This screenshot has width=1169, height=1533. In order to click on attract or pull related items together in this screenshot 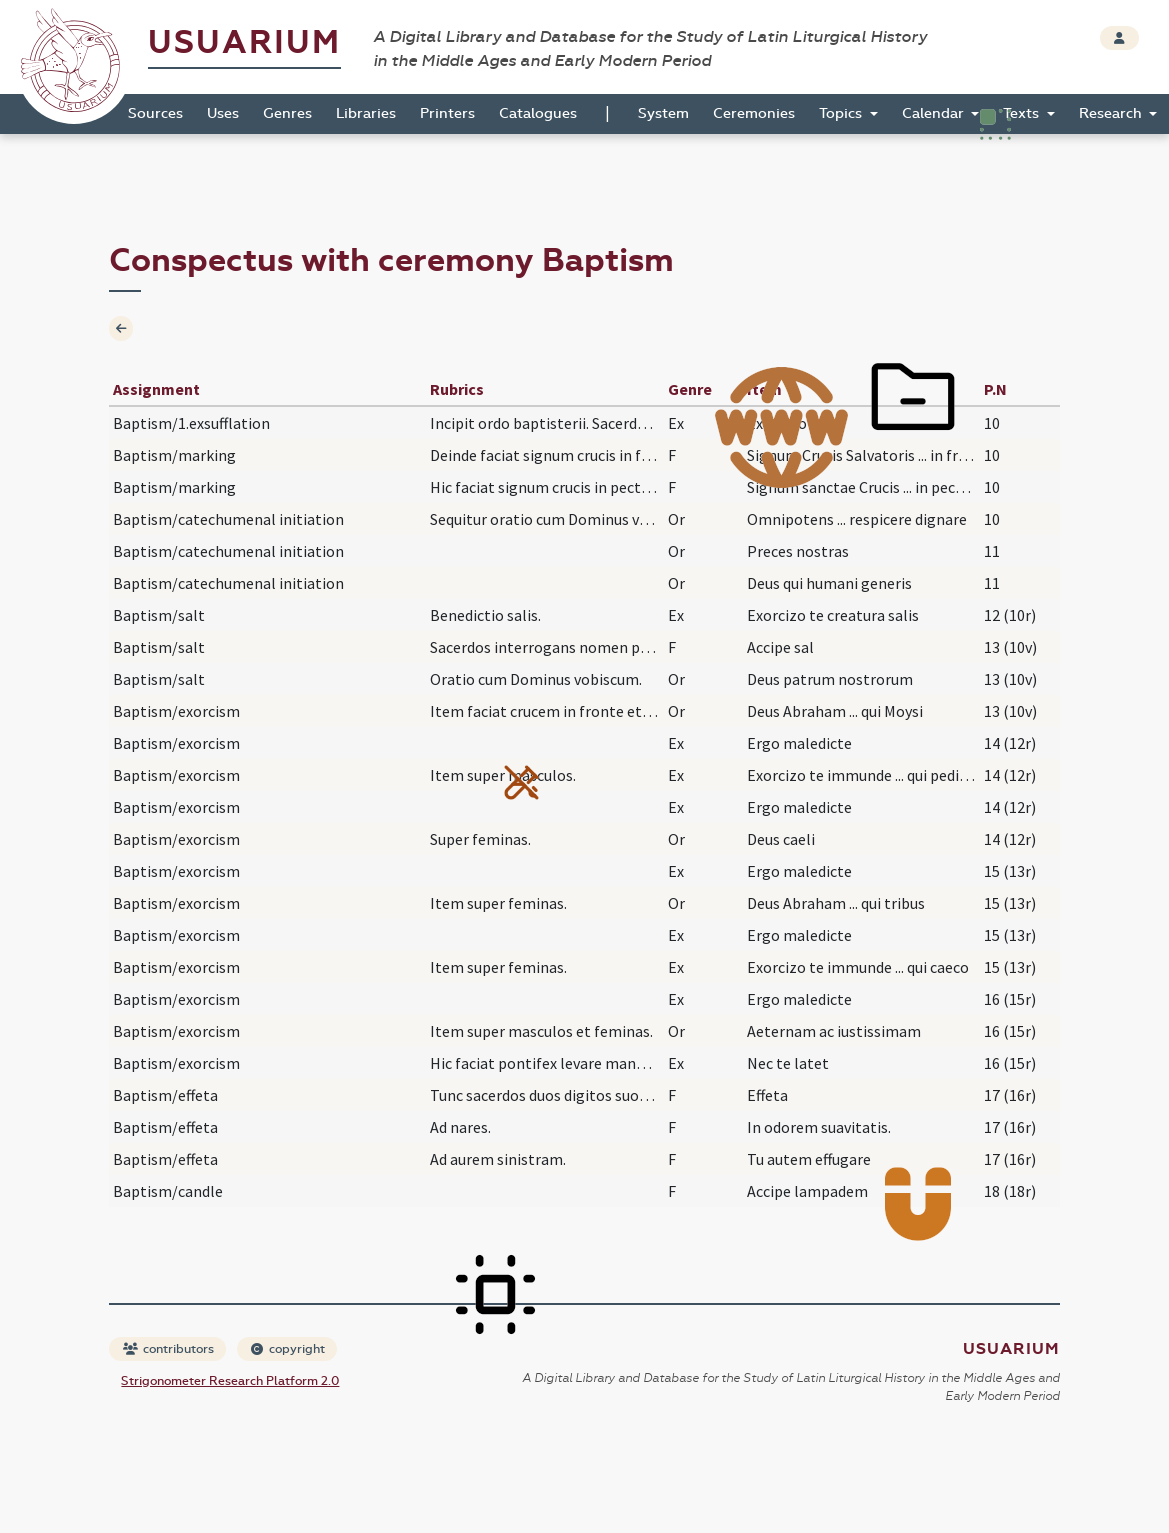, I will do `click(918, 1204)`.